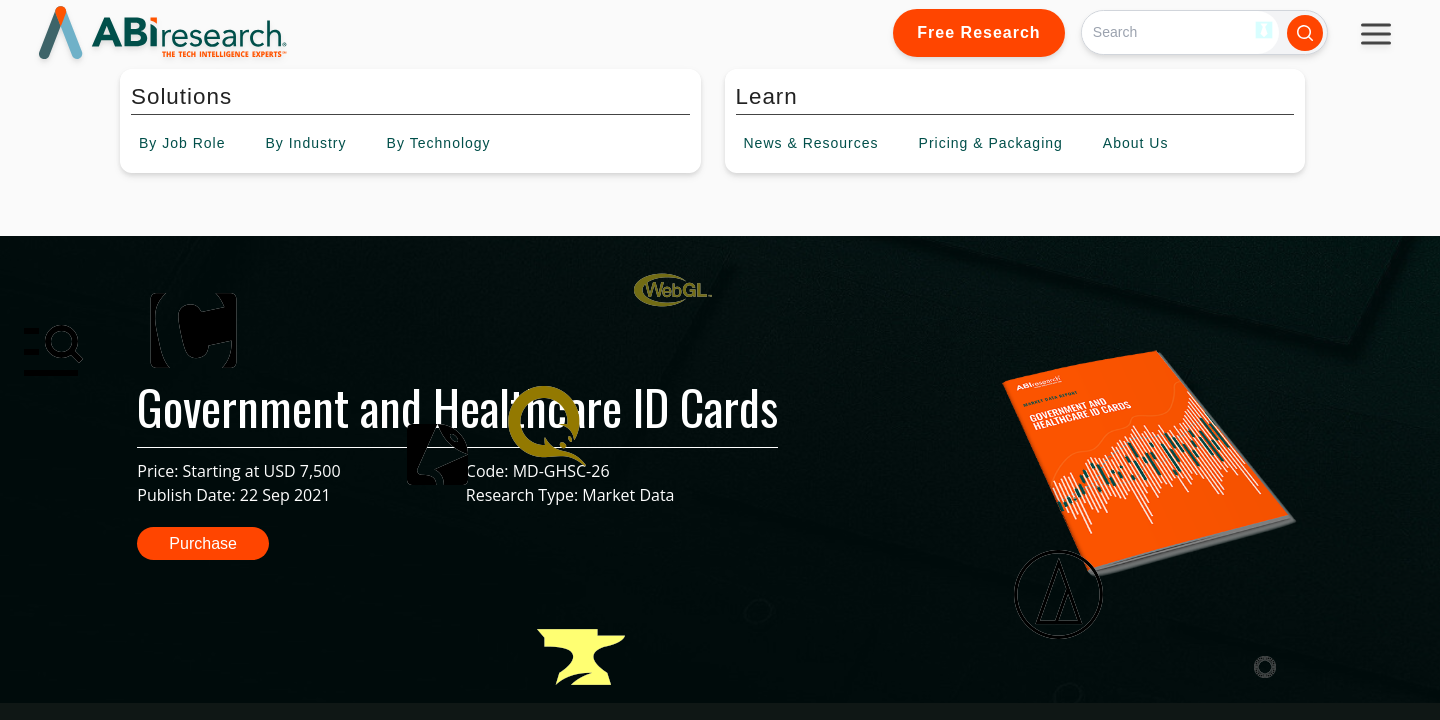 The width and height of the screenshot is (1440, 720). Describe the element at coordinates (51, 352) in the screenshot. I see `search within menu options` at that location.